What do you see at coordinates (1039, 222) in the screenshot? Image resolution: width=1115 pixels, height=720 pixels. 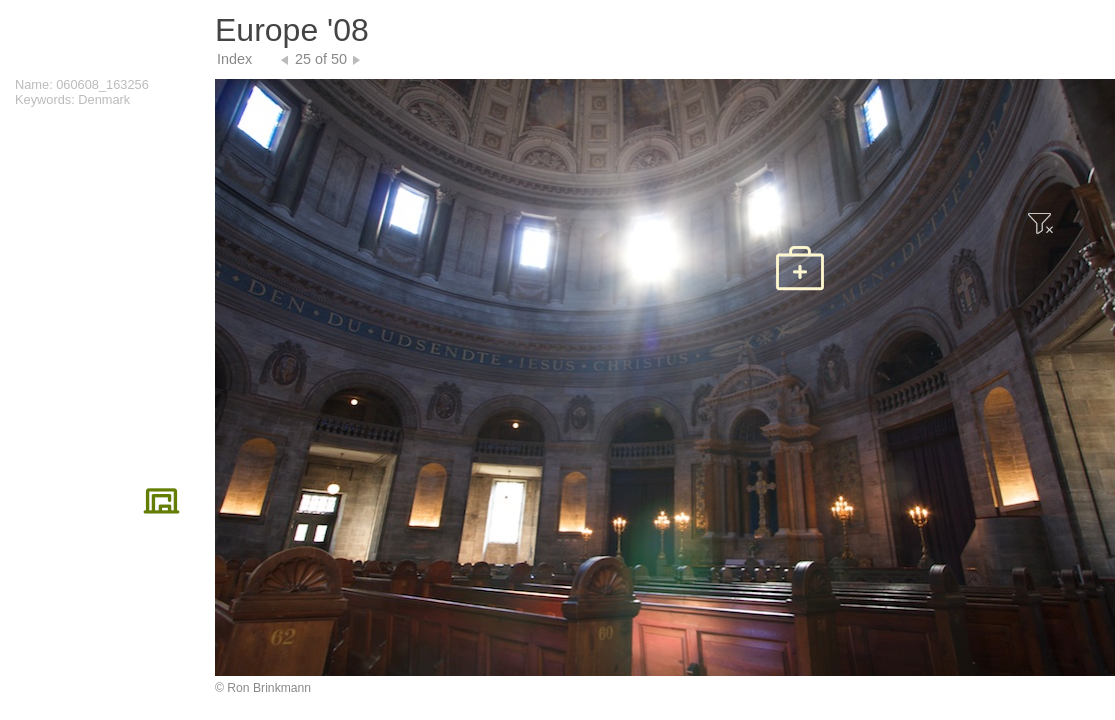 I see `clear all filters` at bounding box center [1039, 222].